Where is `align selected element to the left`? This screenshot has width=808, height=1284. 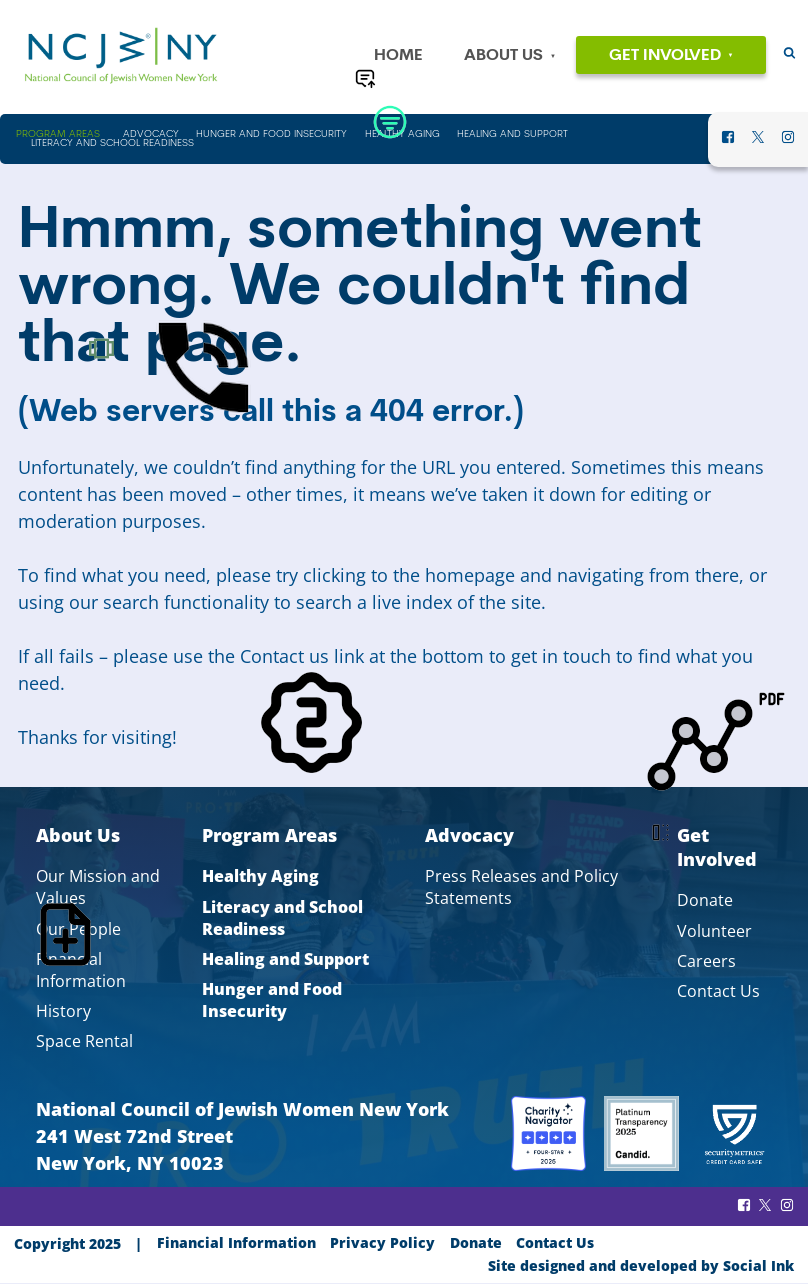 align selected element to the left is located at coordinates (660, 832).